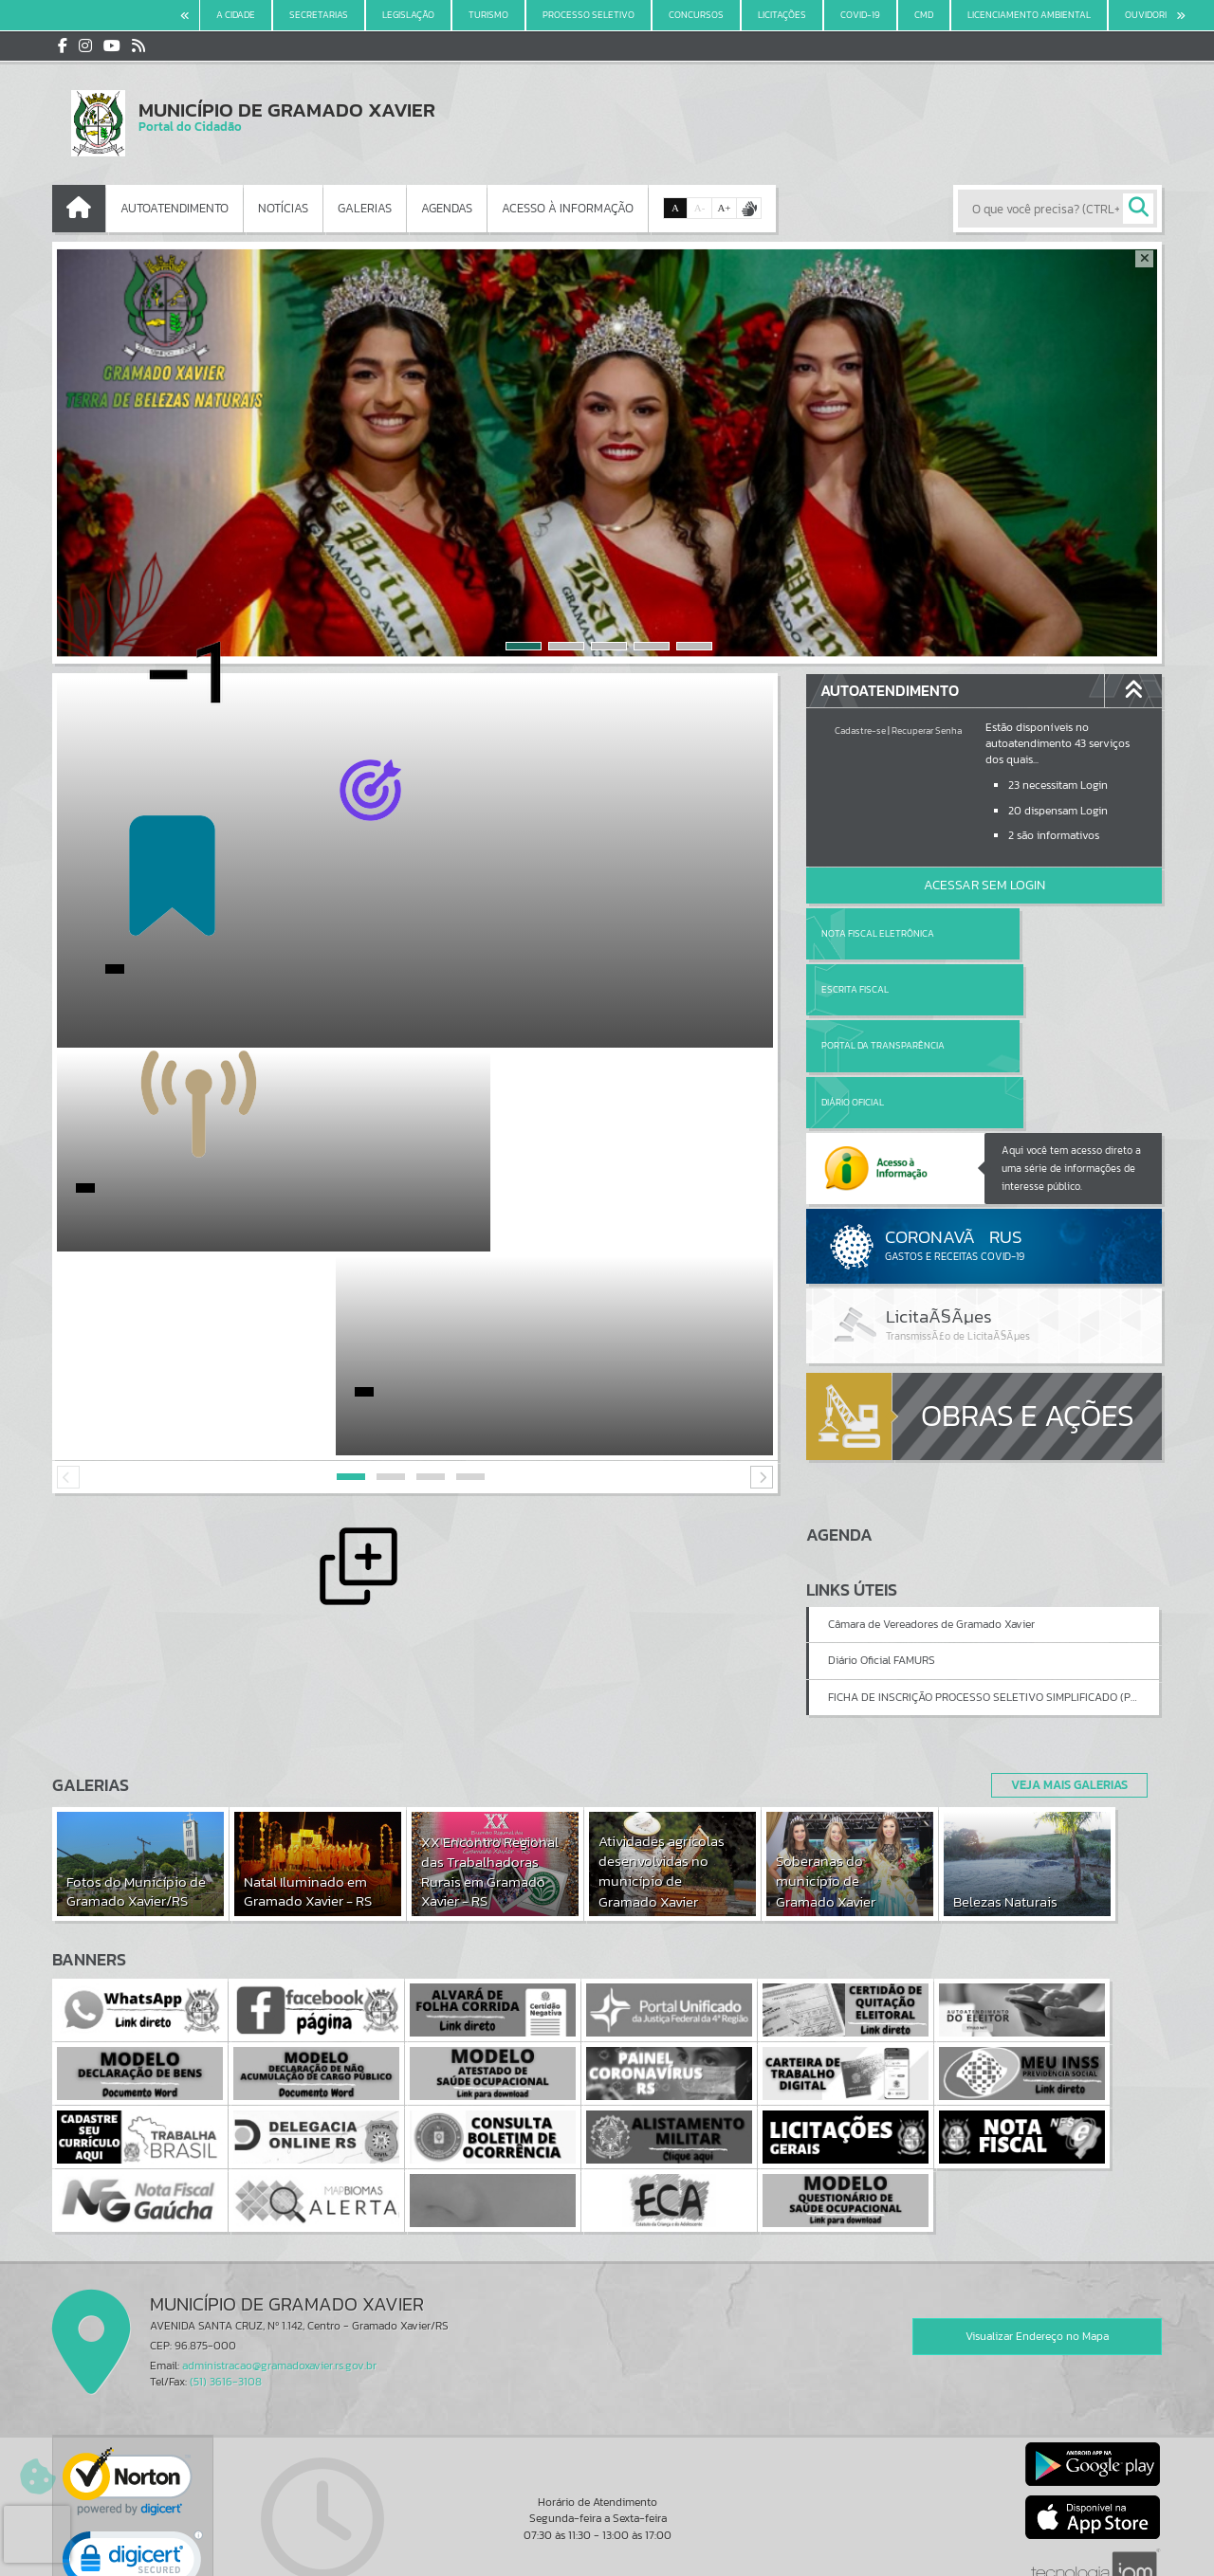 This screenshot has height=2576, width=1214. What do you see at coordinates (359, 1566) in the screenshot?
I see `duplicate or copy this item` at bounding box center [359, 1566].